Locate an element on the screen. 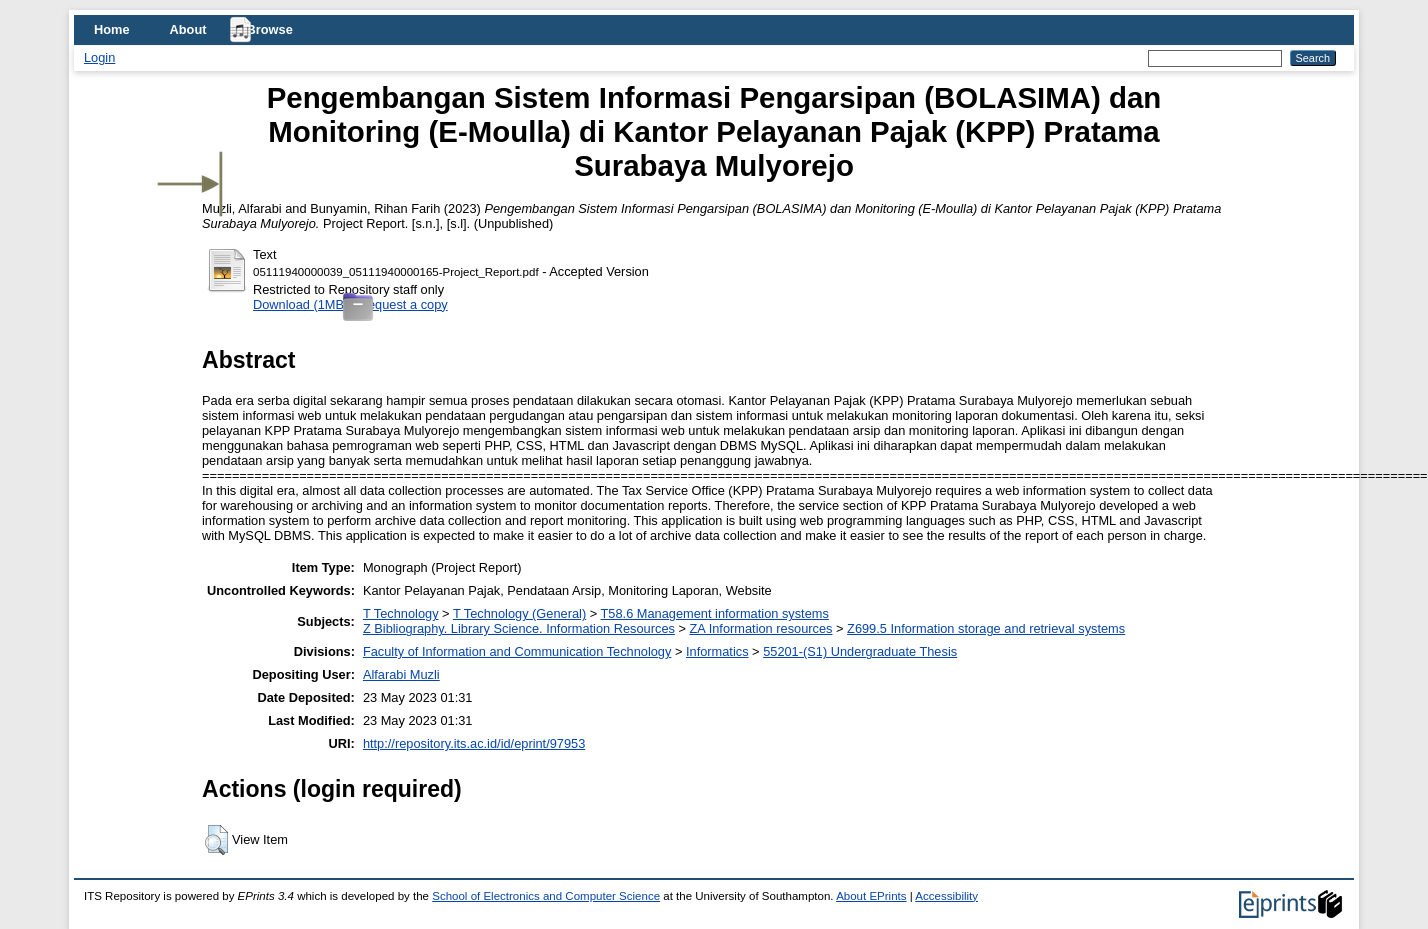 The height and width of the screenshot is (929, 1428). go to the last item in a list or sequence is located at coordinates (190, 184).